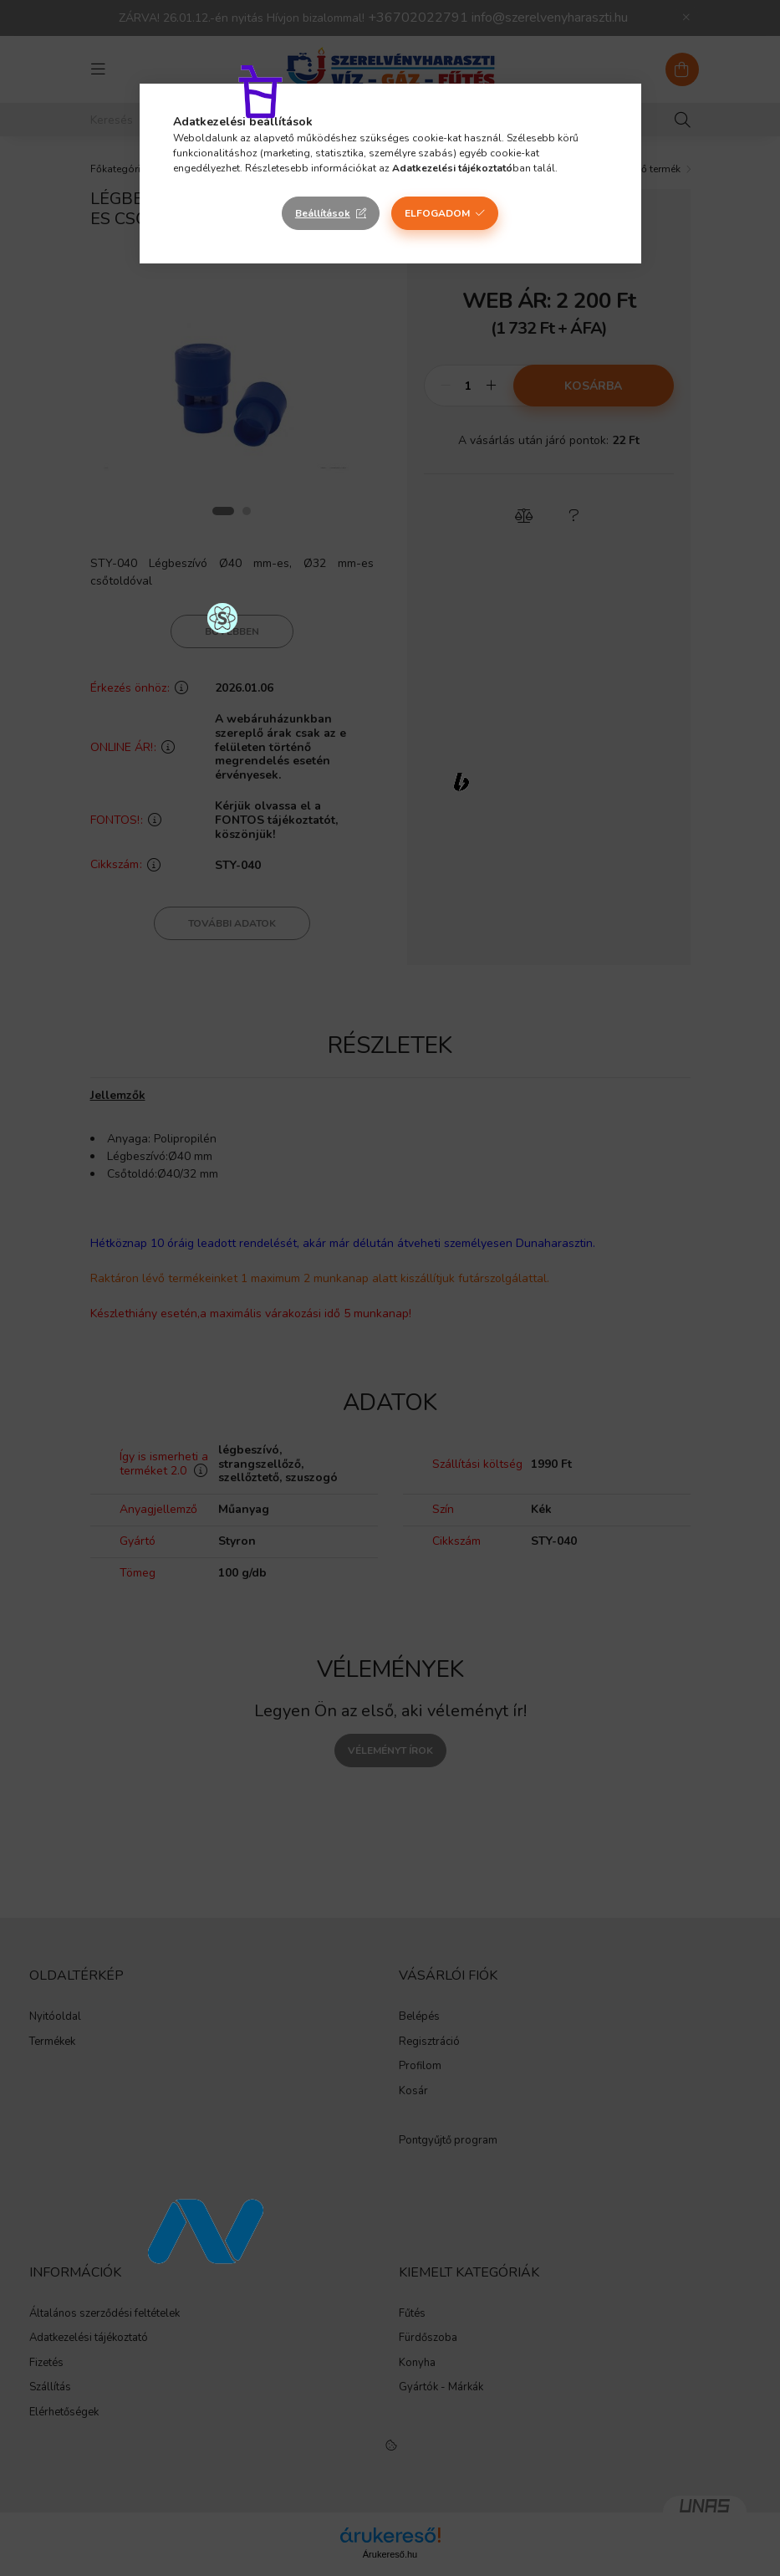 The image size is (780, 2576). Describe the element at coordinates (206, 2231) in the screenshot. I see `namecheap domain registrar logo` at that location.